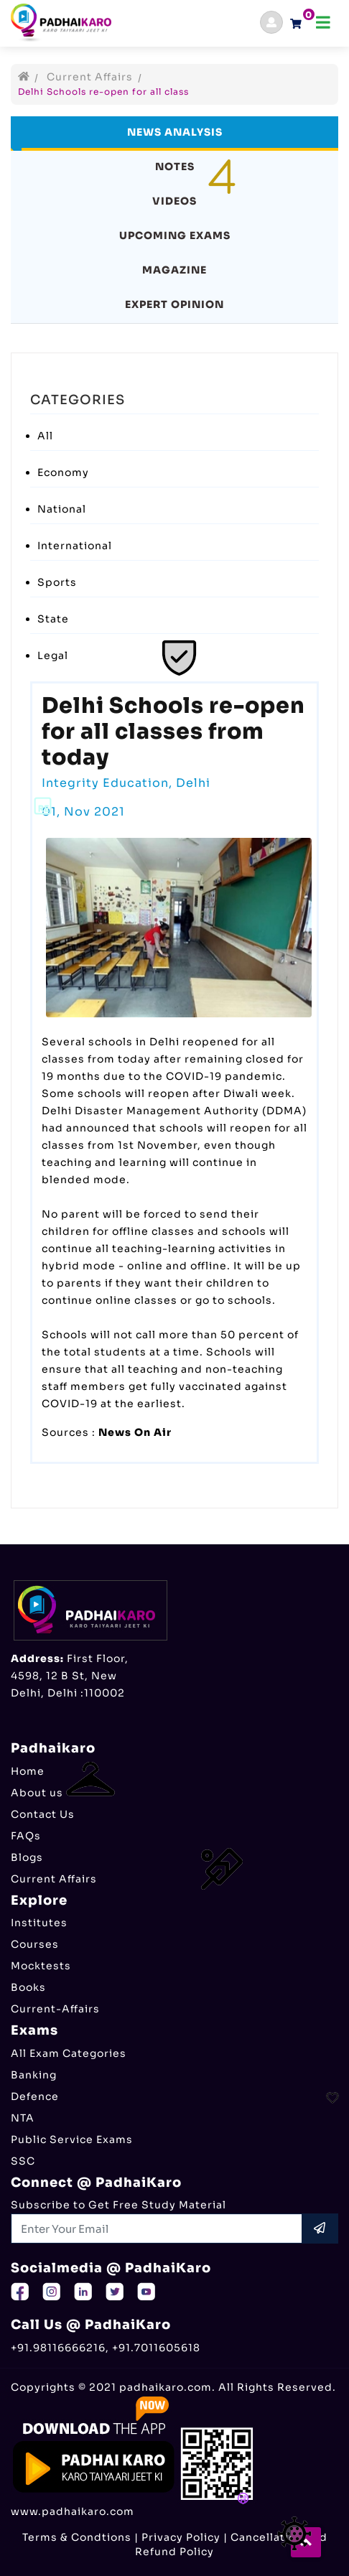 This screenshot has width=349, height=2576. What do you see at coordinates (90, 1781) in the screenshot?
I see `access wardrobe or clothing options` at bounding box center [90, 1781].